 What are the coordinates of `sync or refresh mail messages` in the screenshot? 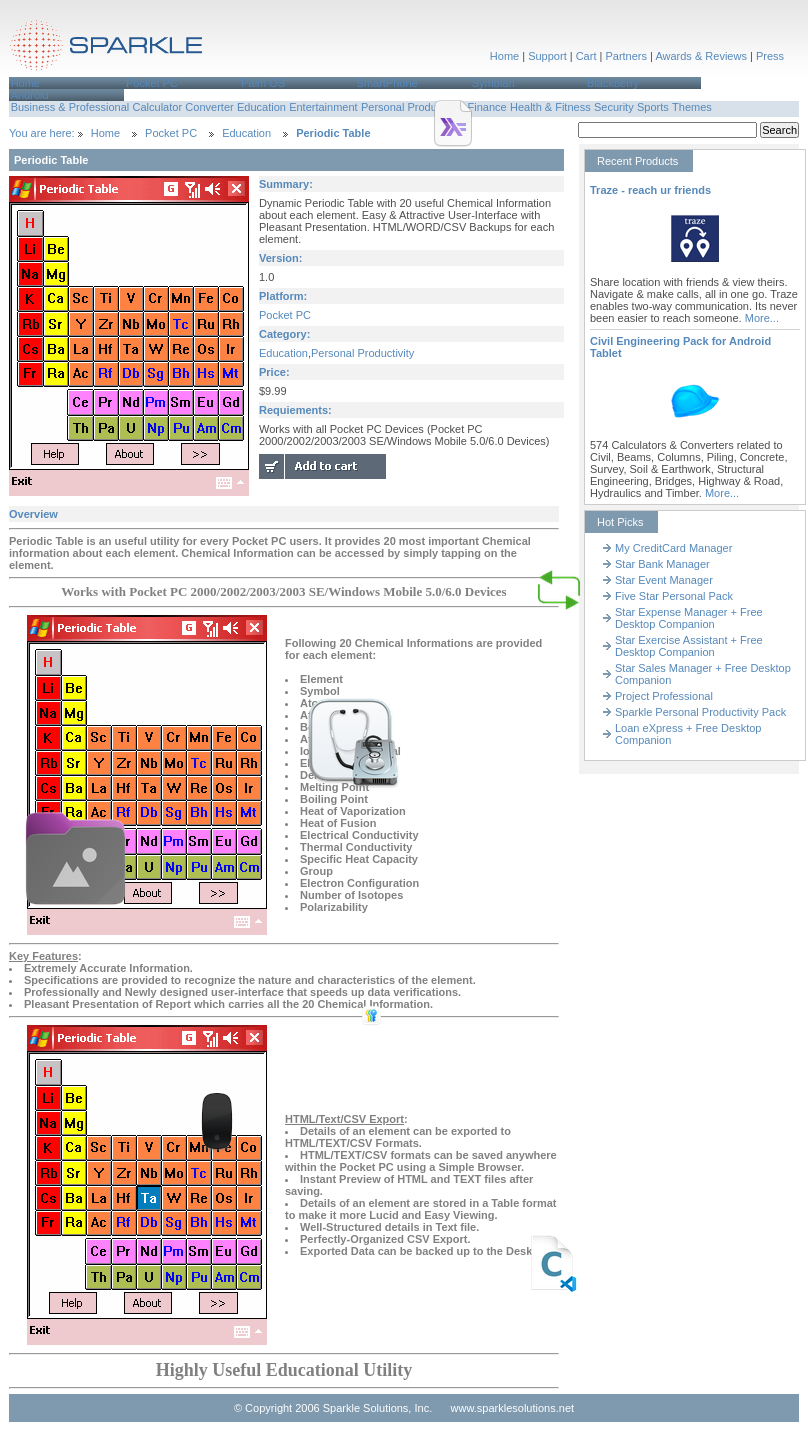 It's located at (559, 590).